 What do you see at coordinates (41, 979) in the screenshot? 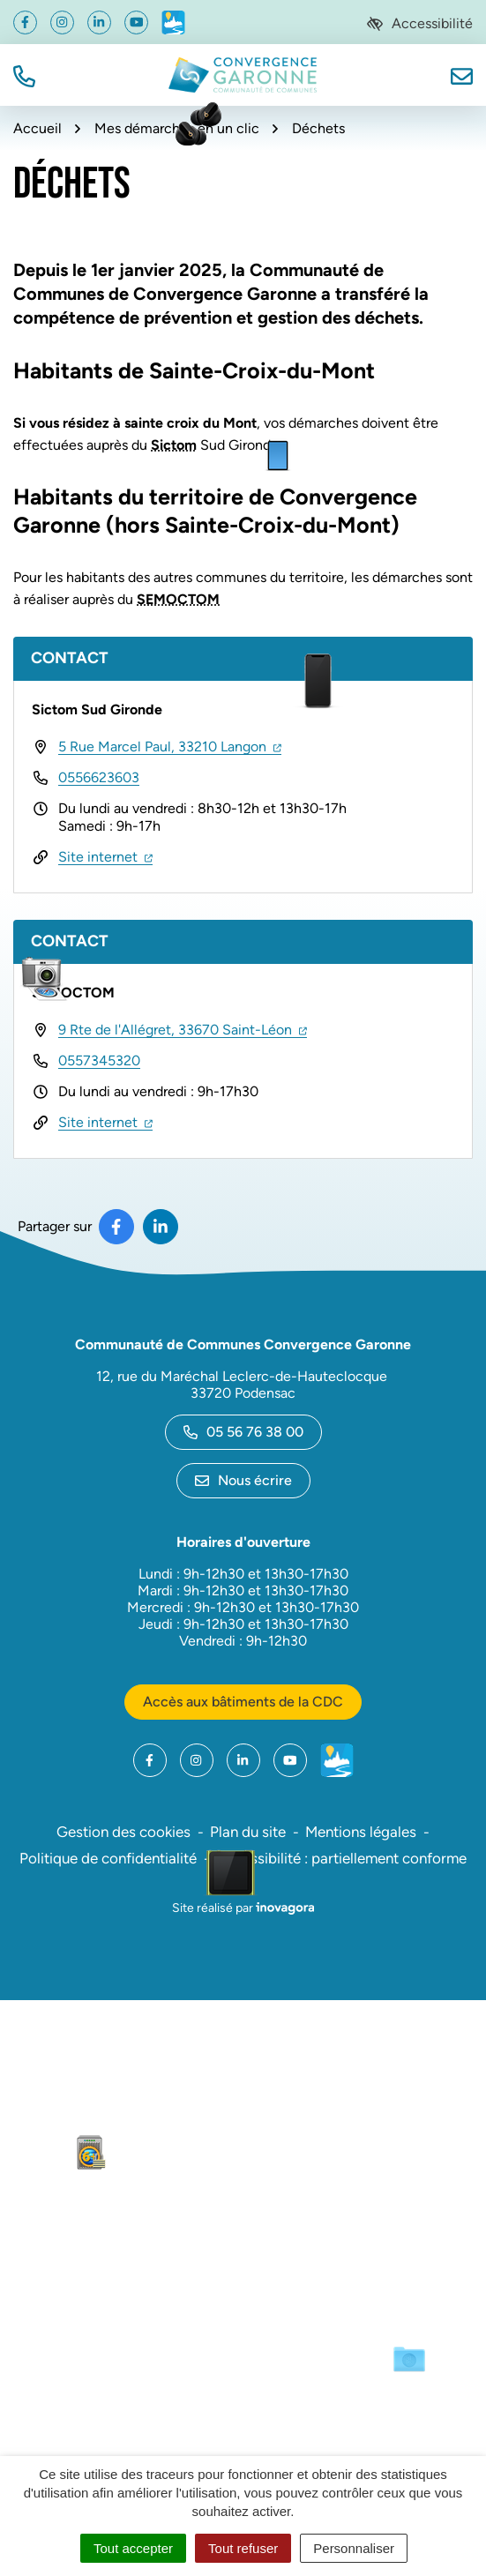
I see `create a web page from captured images` at bounding box center [41, 979].